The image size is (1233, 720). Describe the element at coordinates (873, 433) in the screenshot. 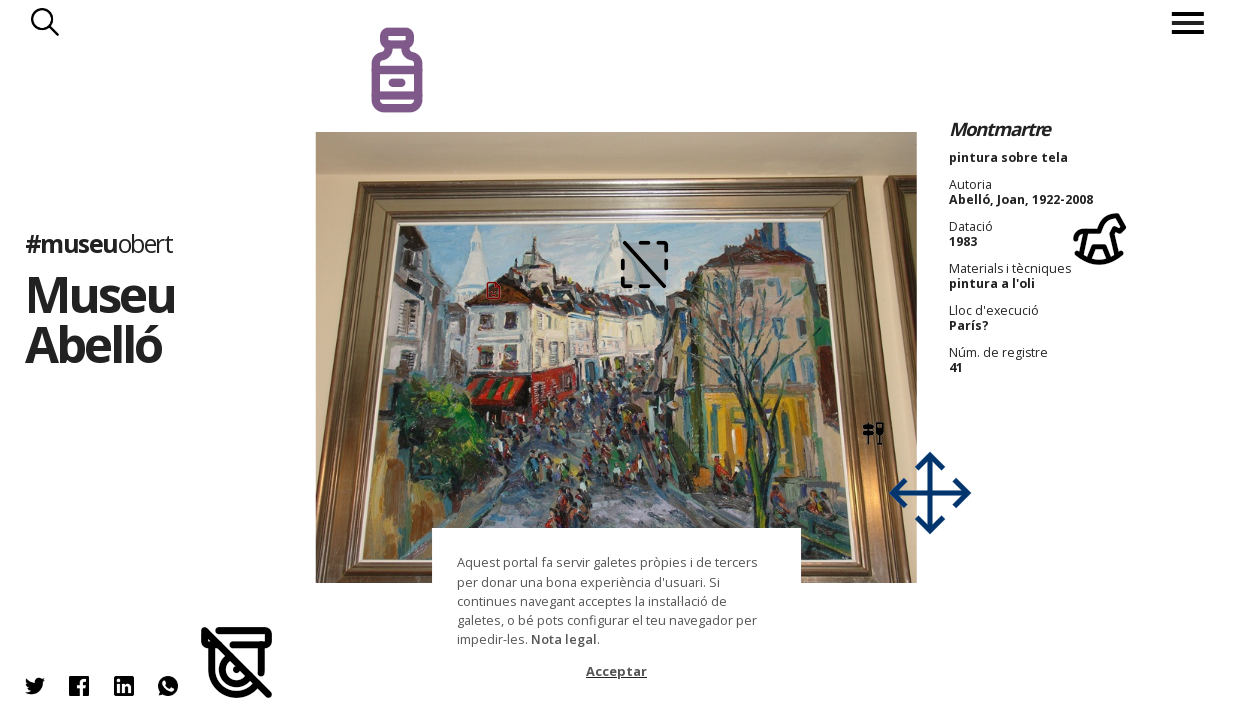

I see `find tapas restaurants nearby` at that location.